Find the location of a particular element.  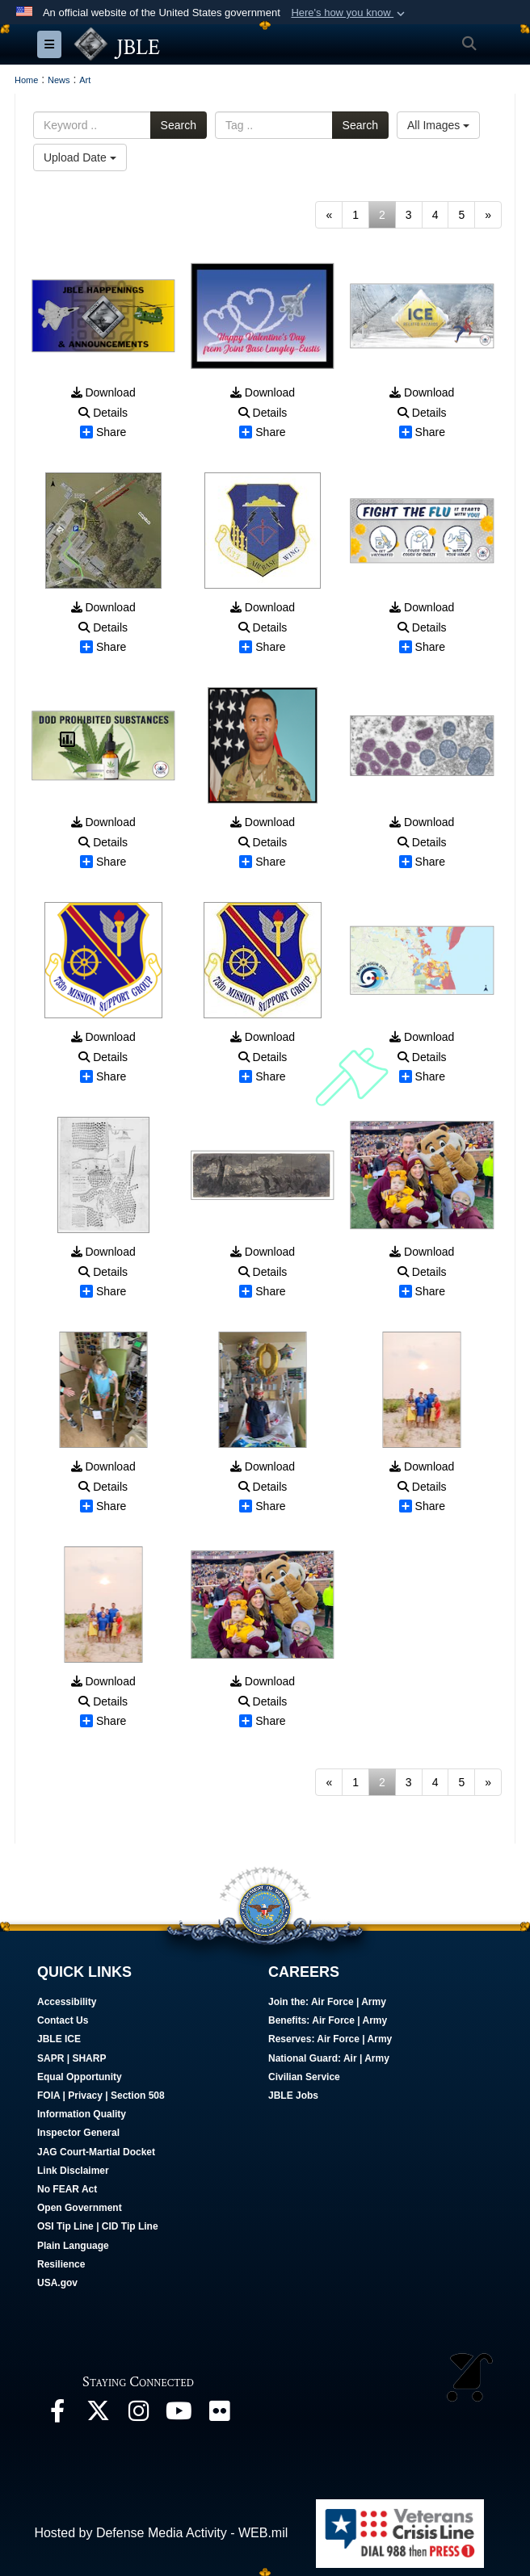

view analytics and reports is located at coordinates (67, 739).